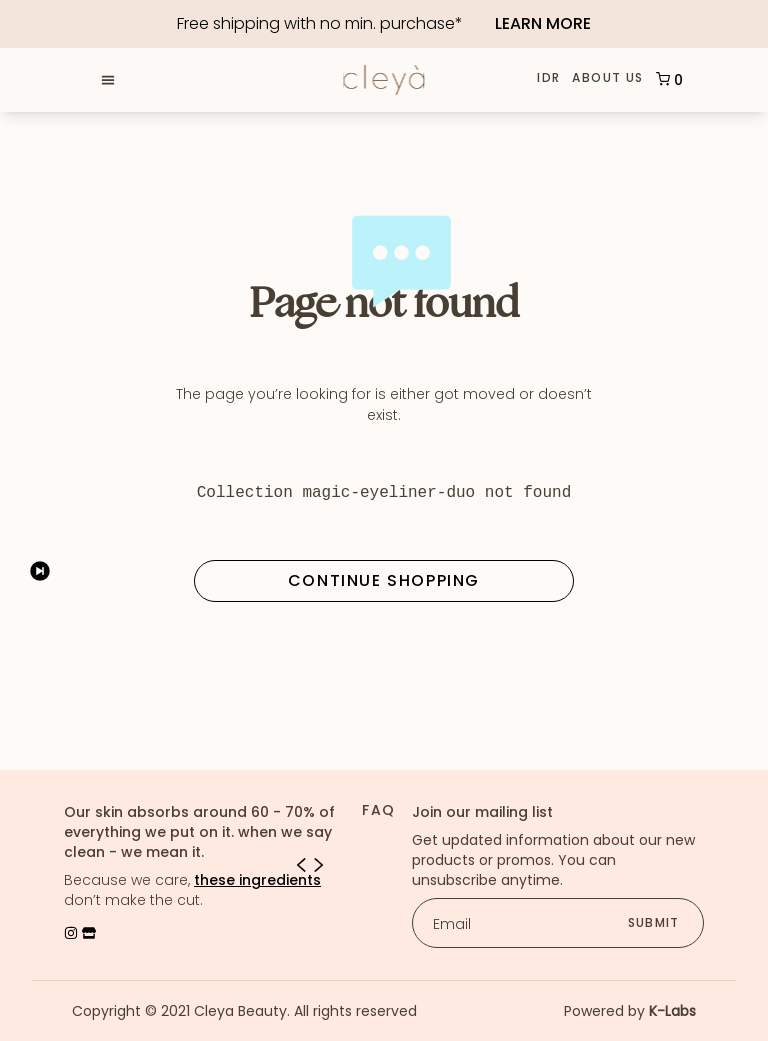 The width and height of the screenshot is (768, 1041). What do you see at coordinates (401, 261) in the screenshot?
I see `open chat or messaging` at bounding box center [401, 261].